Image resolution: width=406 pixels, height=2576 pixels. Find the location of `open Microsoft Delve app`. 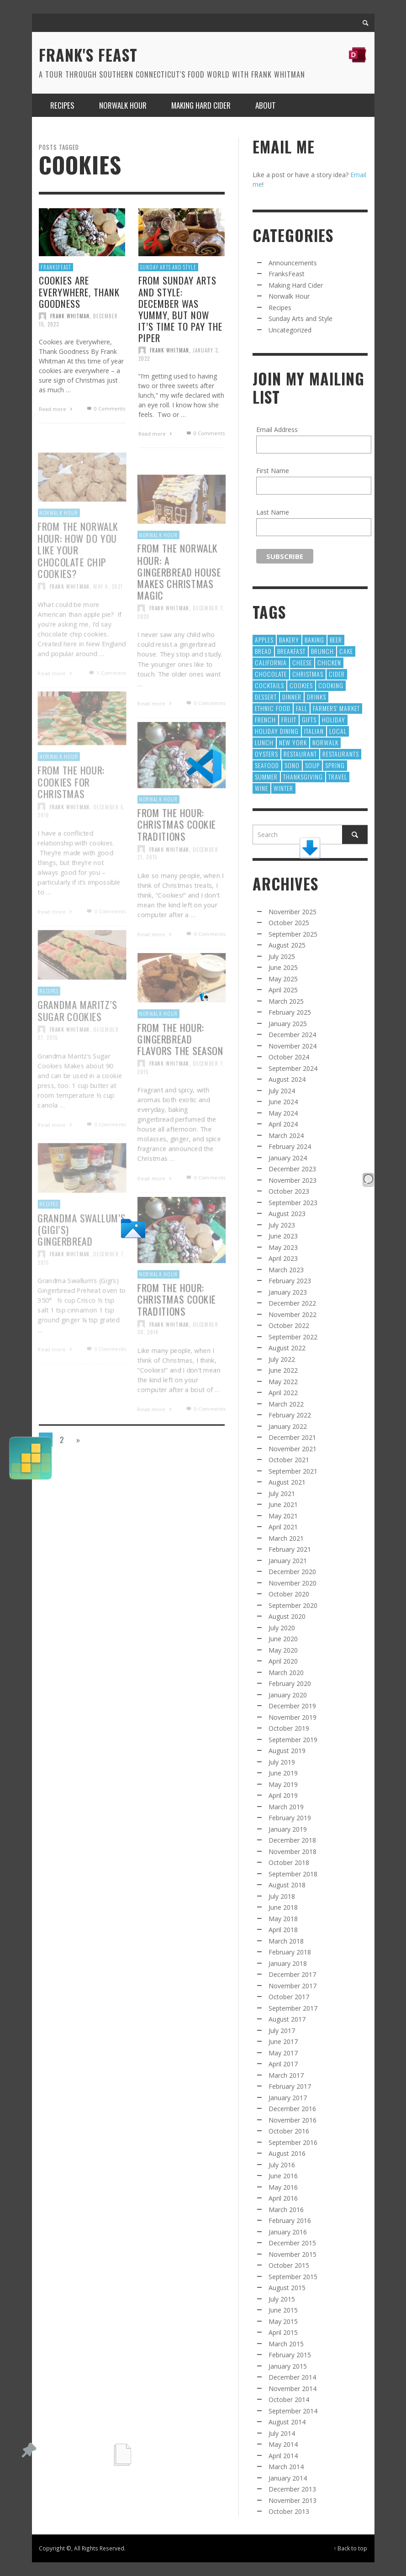

open Microsoft Delve app is located at coordinates (358, 55).